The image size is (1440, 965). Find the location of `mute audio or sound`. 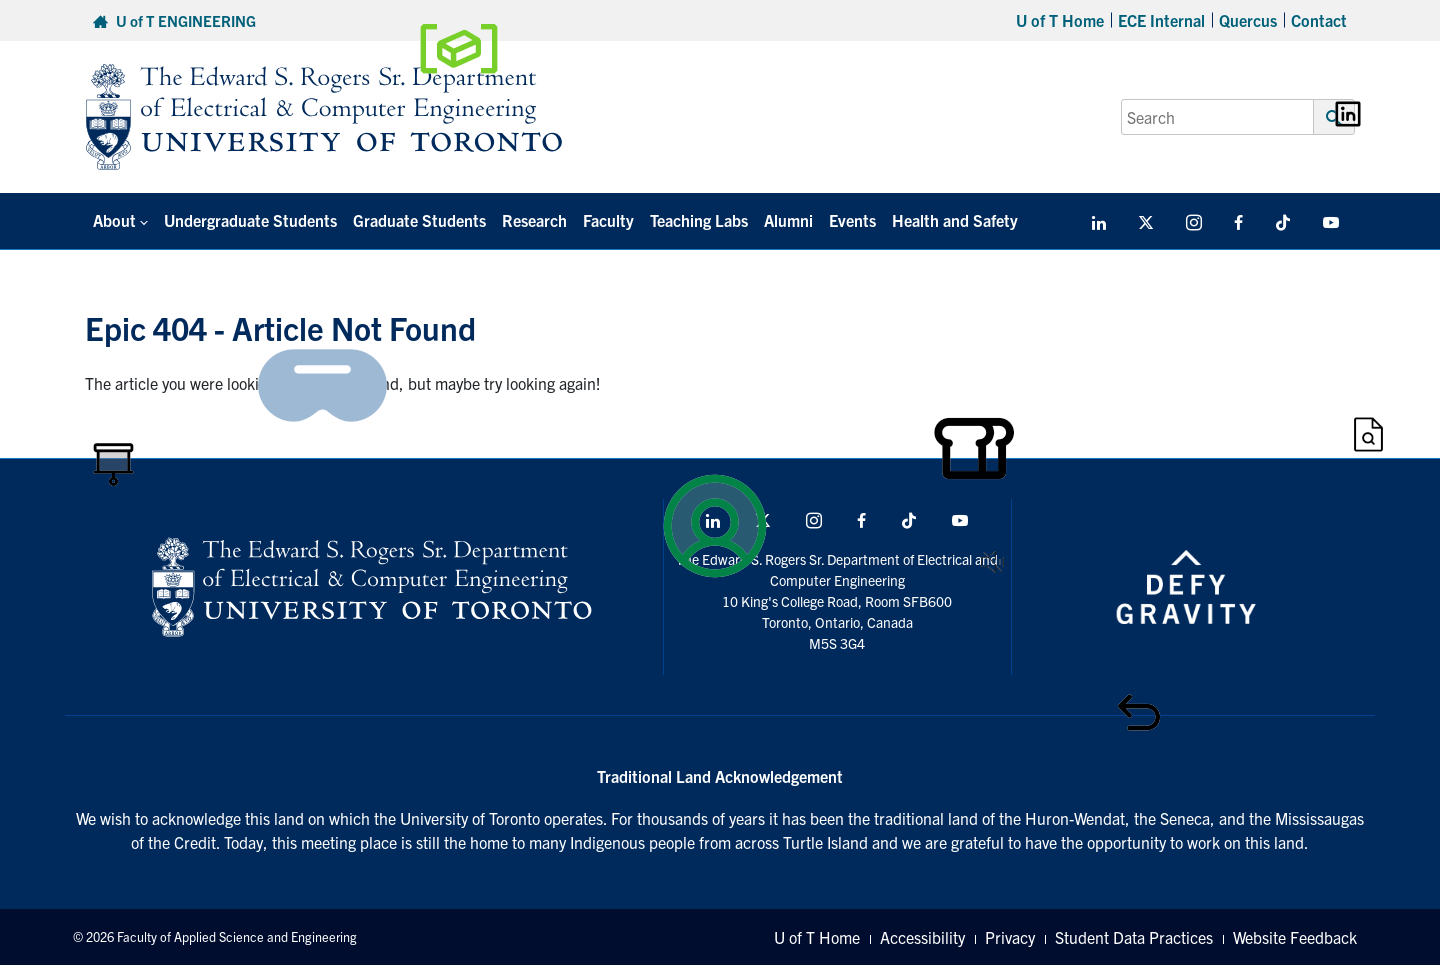

mute audio or sound is located at coordinates (992, 562).